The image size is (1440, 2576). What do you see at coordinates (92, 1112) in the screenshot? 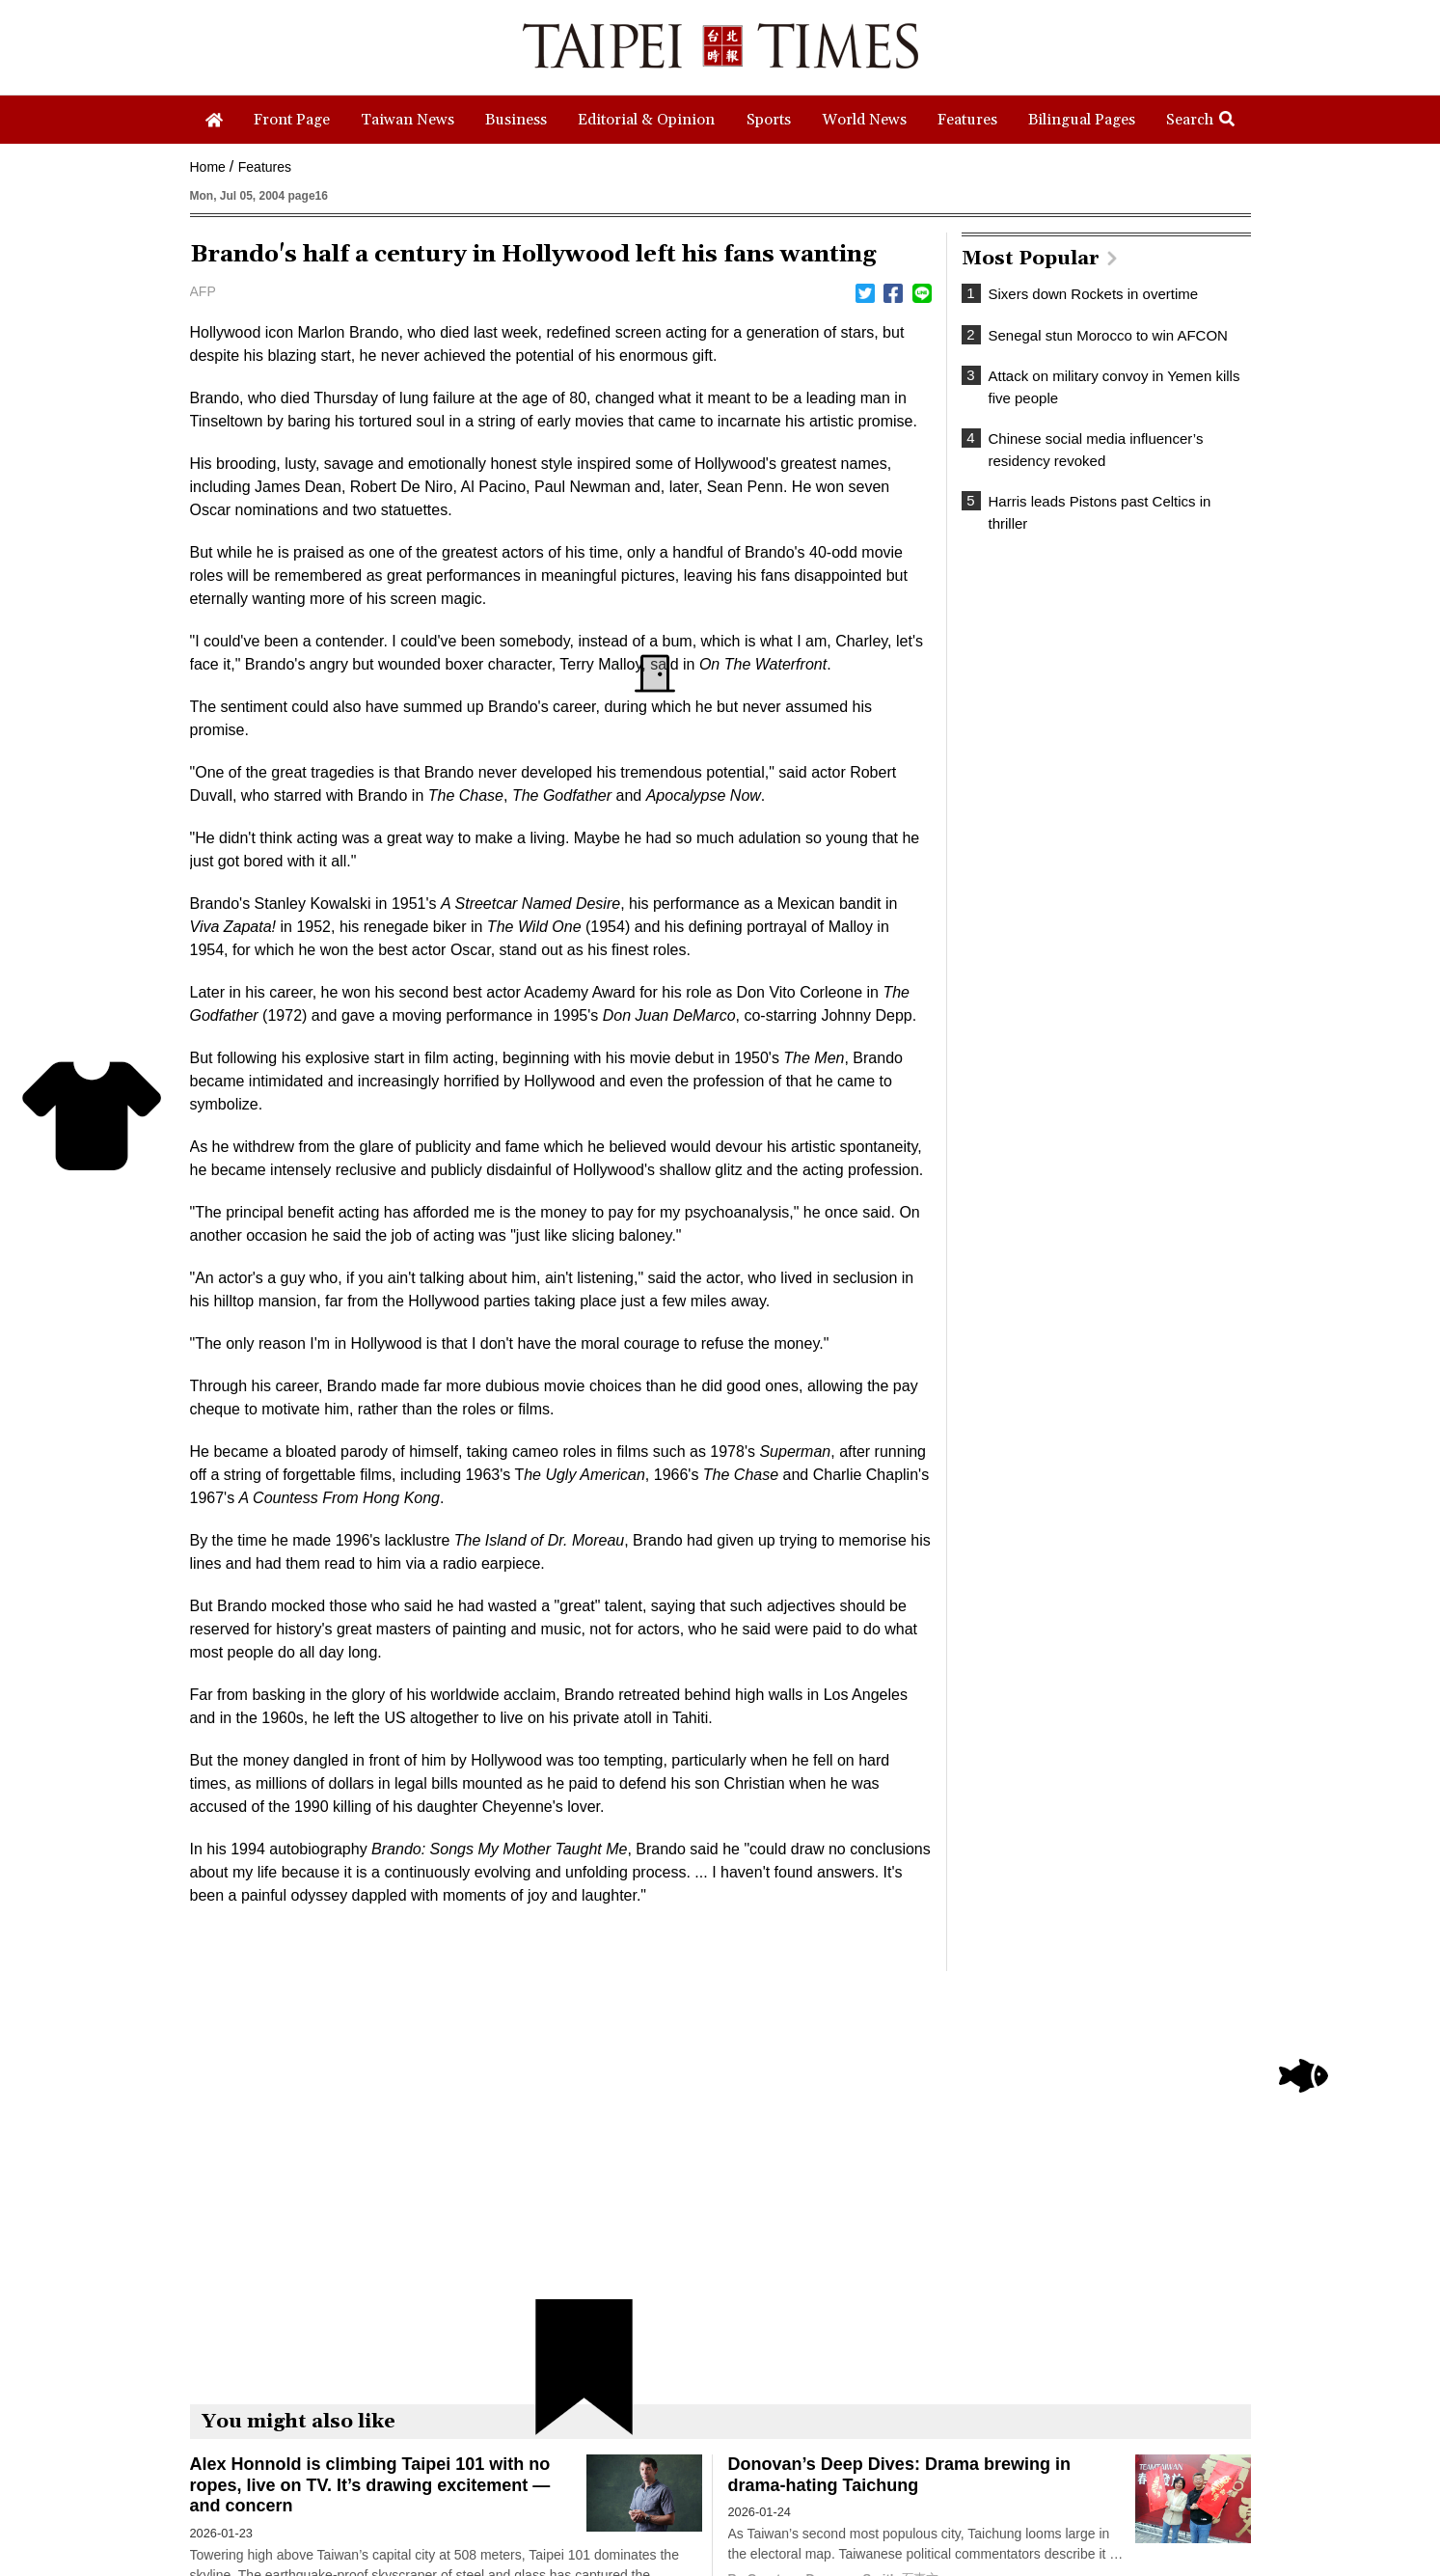
I see `browse clothing or apparel items` at bounding box center [92, 1112].